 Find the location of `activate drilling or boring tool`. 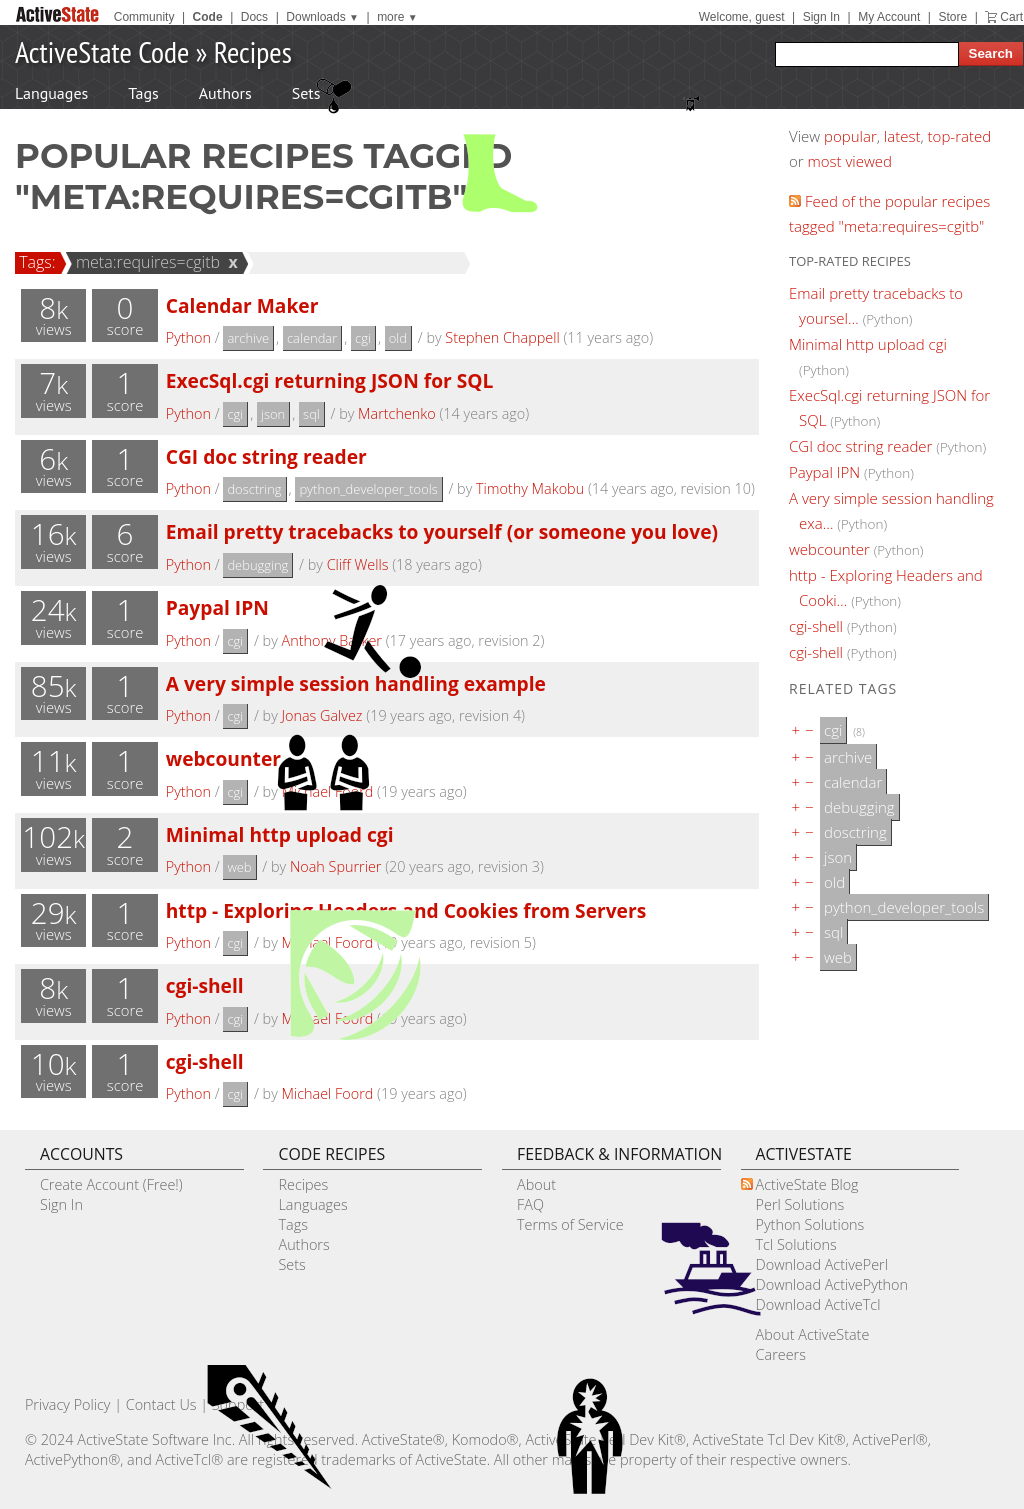

activate drilling or boring tool is located at coordinates (269, 1427).